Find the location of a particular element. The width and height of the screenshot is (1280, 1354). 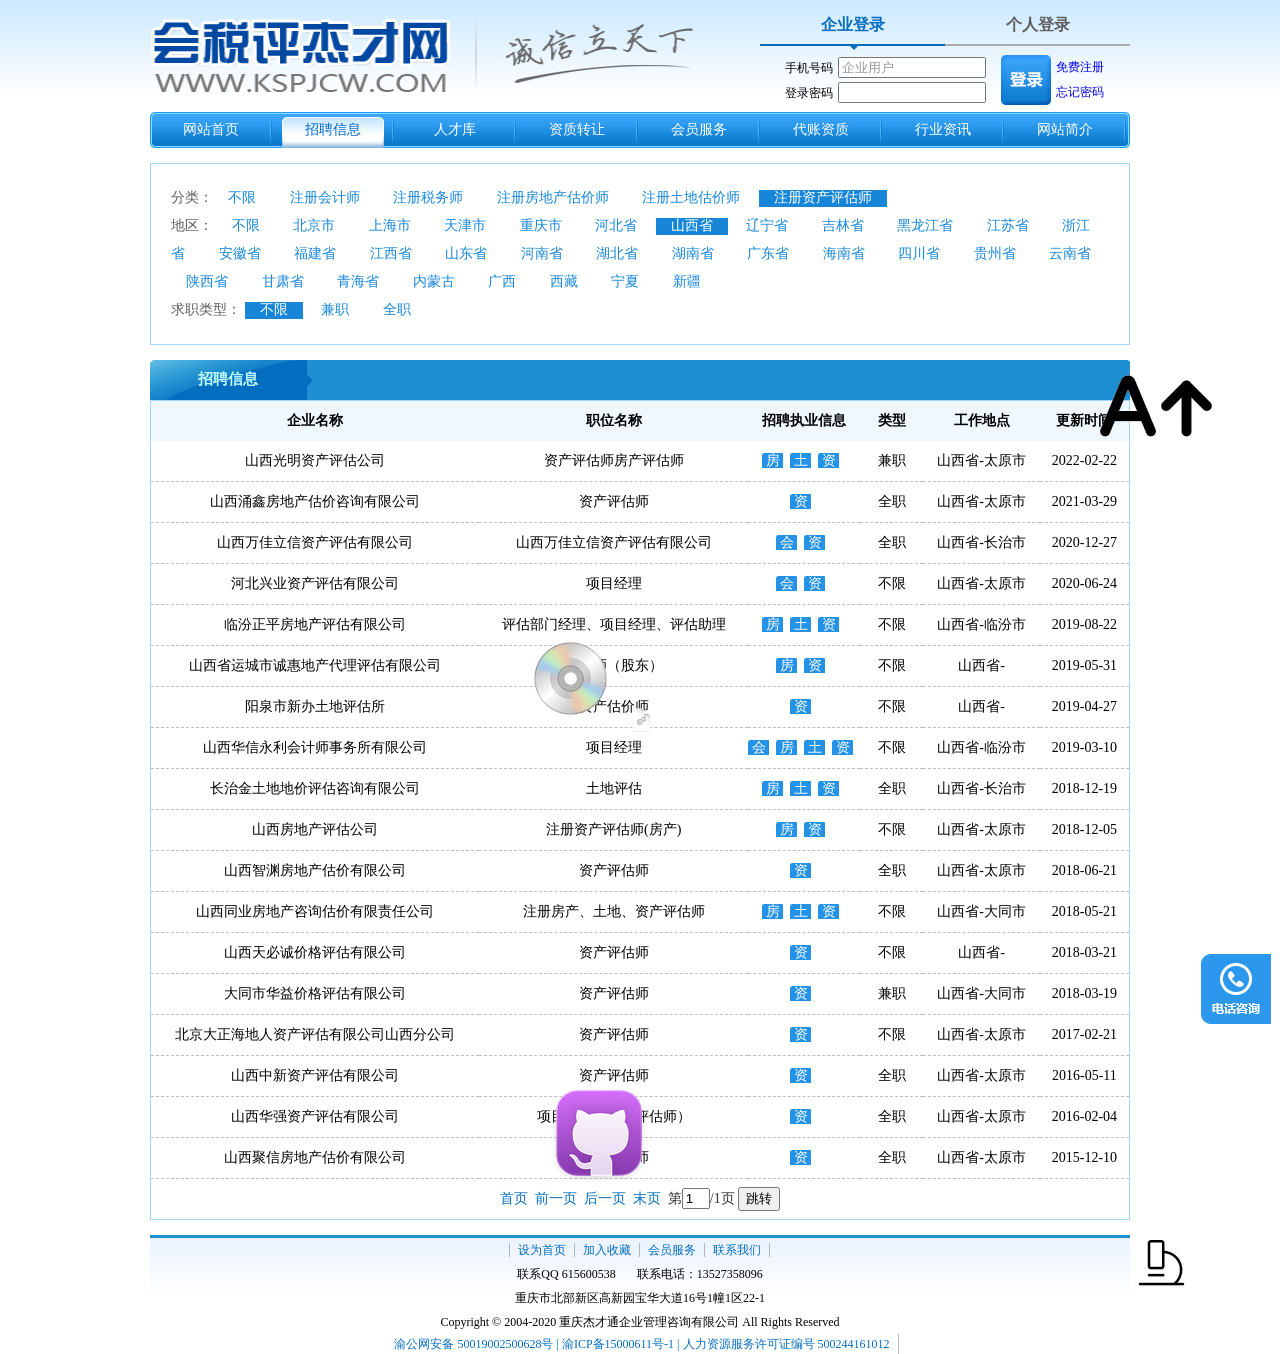

open GitHub Desktop app is located at coordinates (599, 1133).